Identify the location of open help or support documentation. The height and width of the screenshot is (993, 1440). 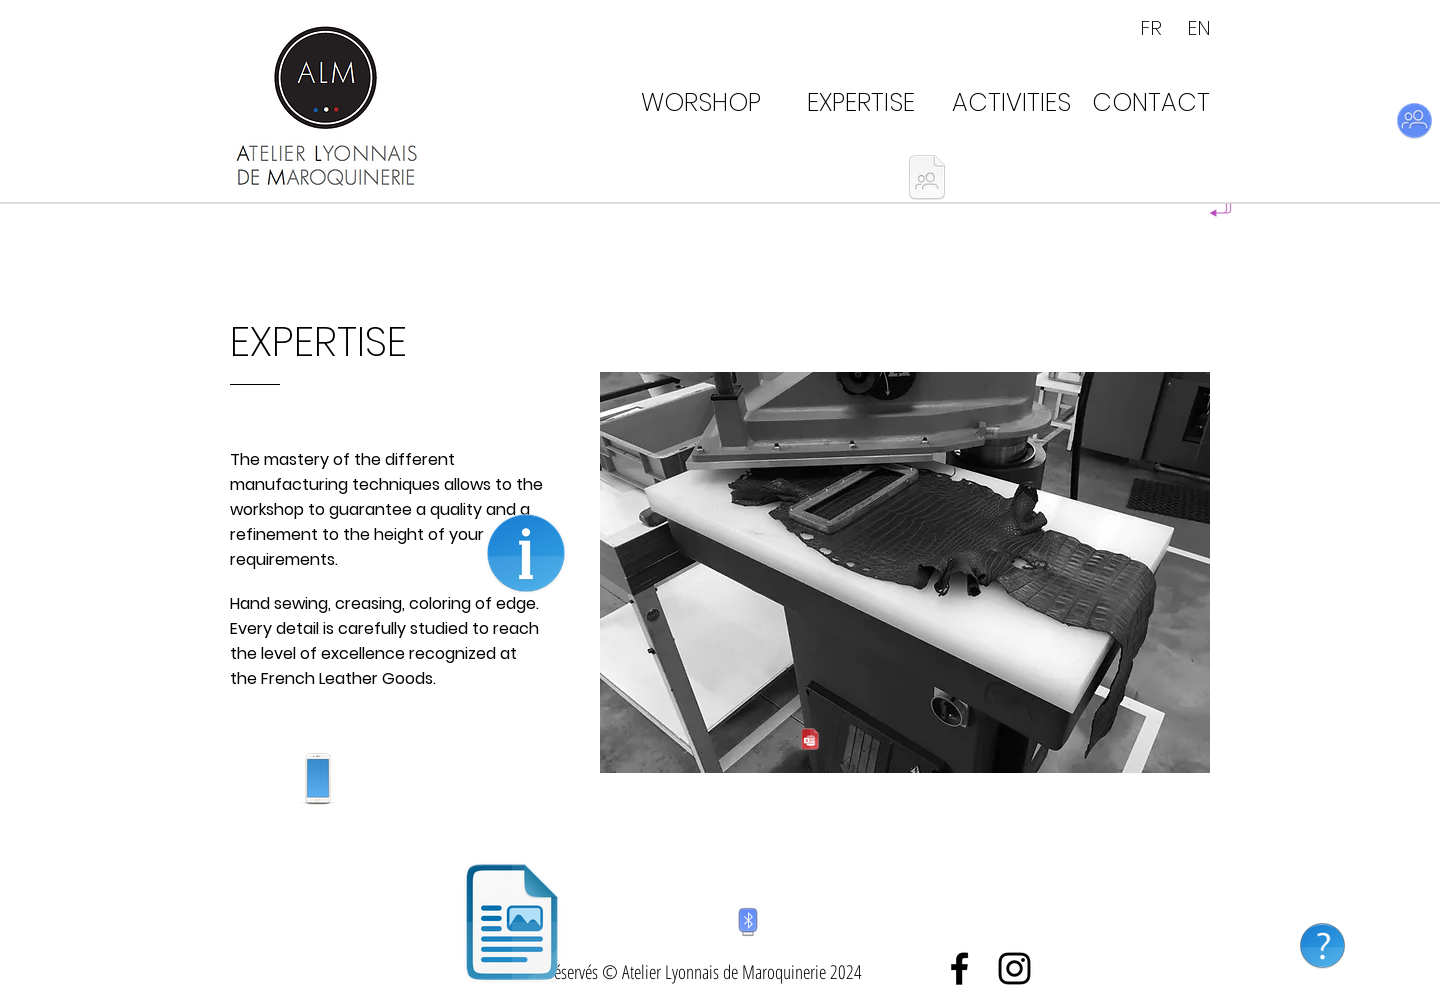
(1322, 945).